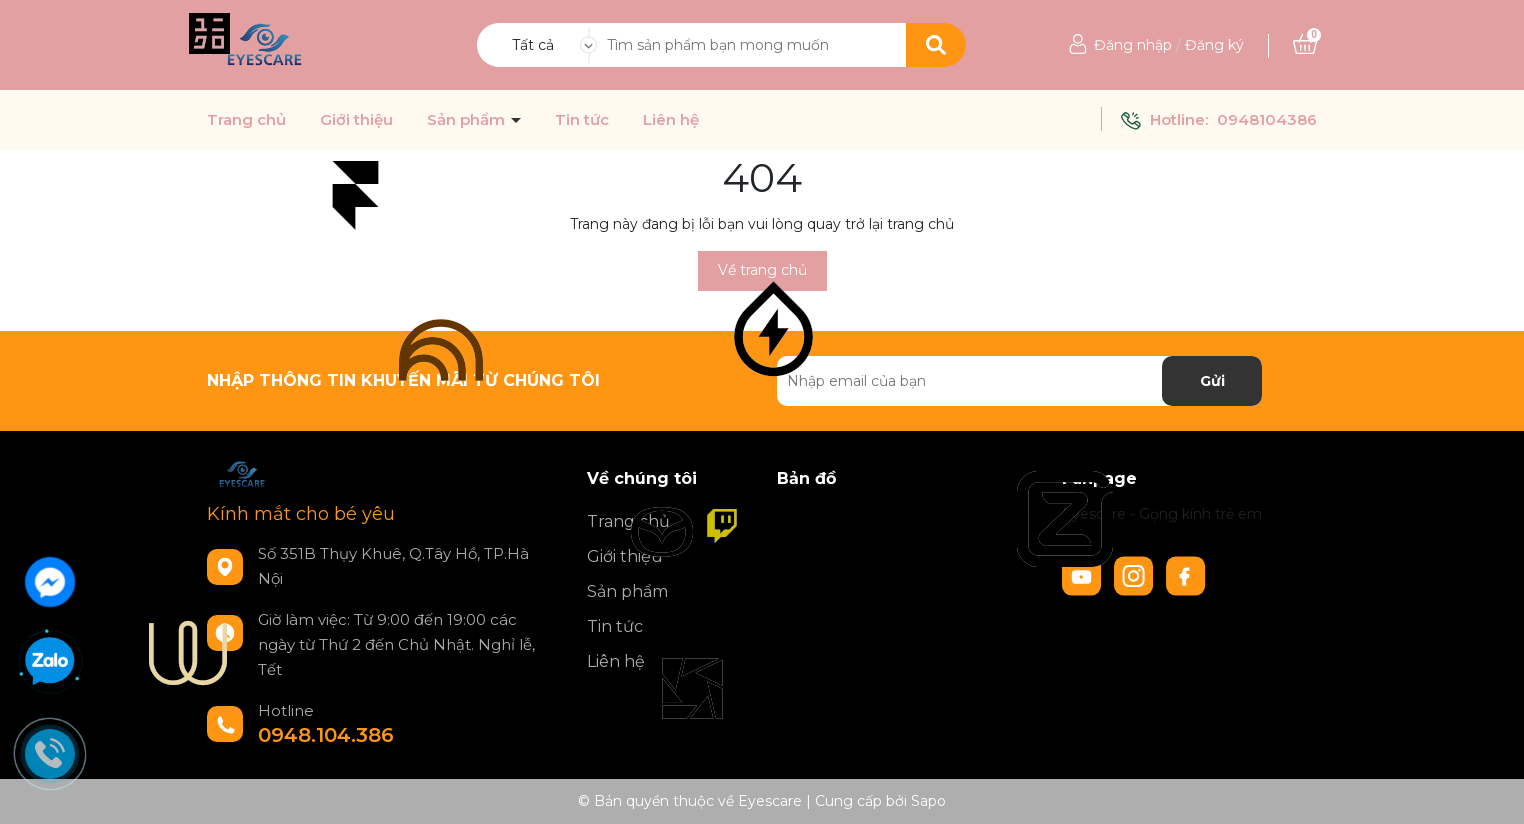  I want to click on indicates hydroelectric or water-powered energy, so click(773, 332).